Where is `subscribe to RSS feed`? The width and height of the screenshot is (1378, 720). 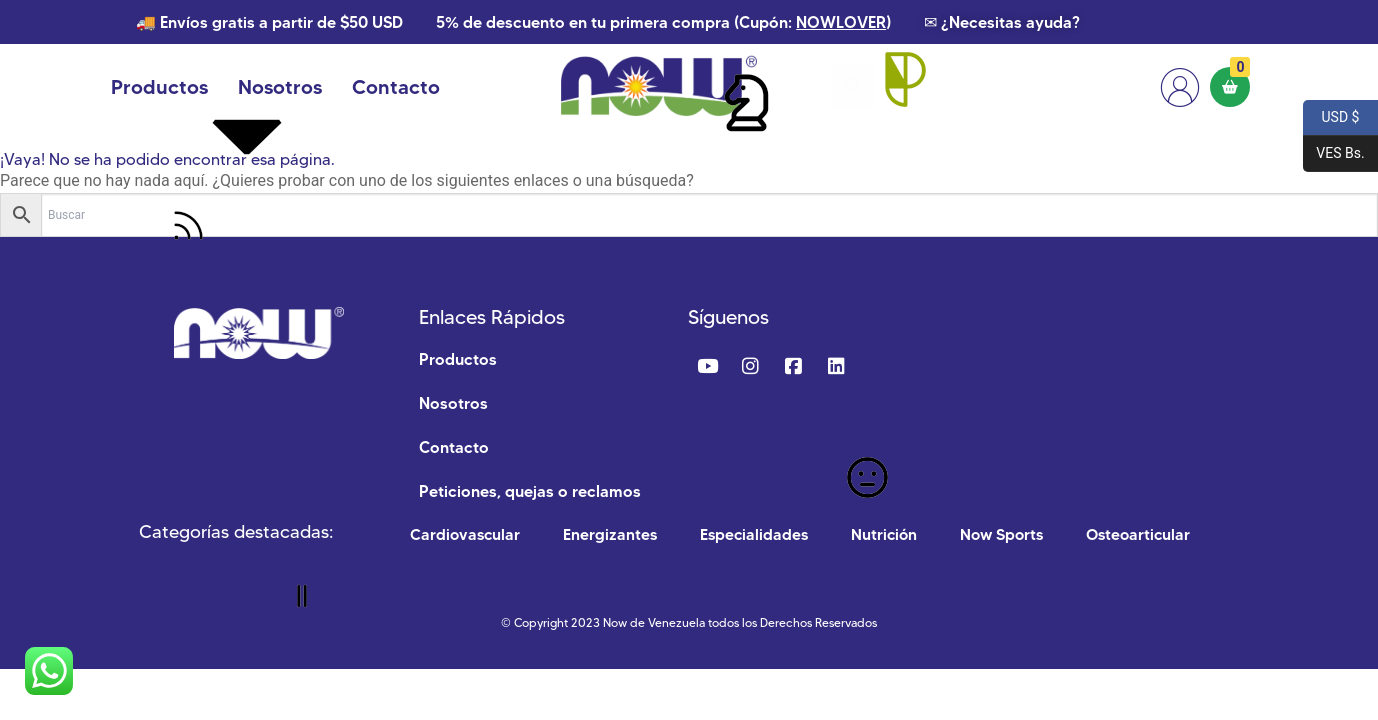 subscribe to RSS feed is located at coordinates (186, 227).